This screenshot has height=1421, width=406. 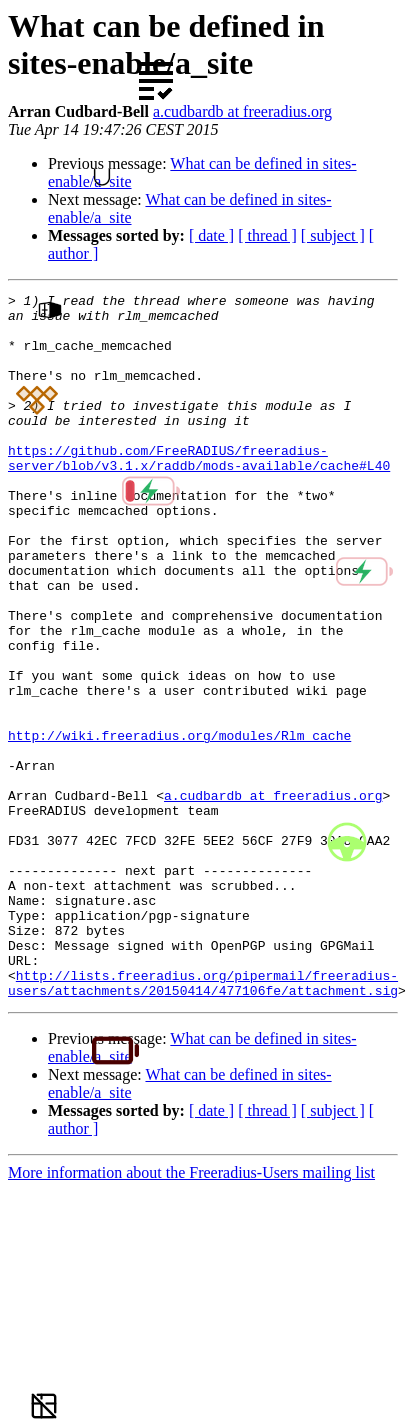 I want to click on disable table view, so click(x=44, y=1406).